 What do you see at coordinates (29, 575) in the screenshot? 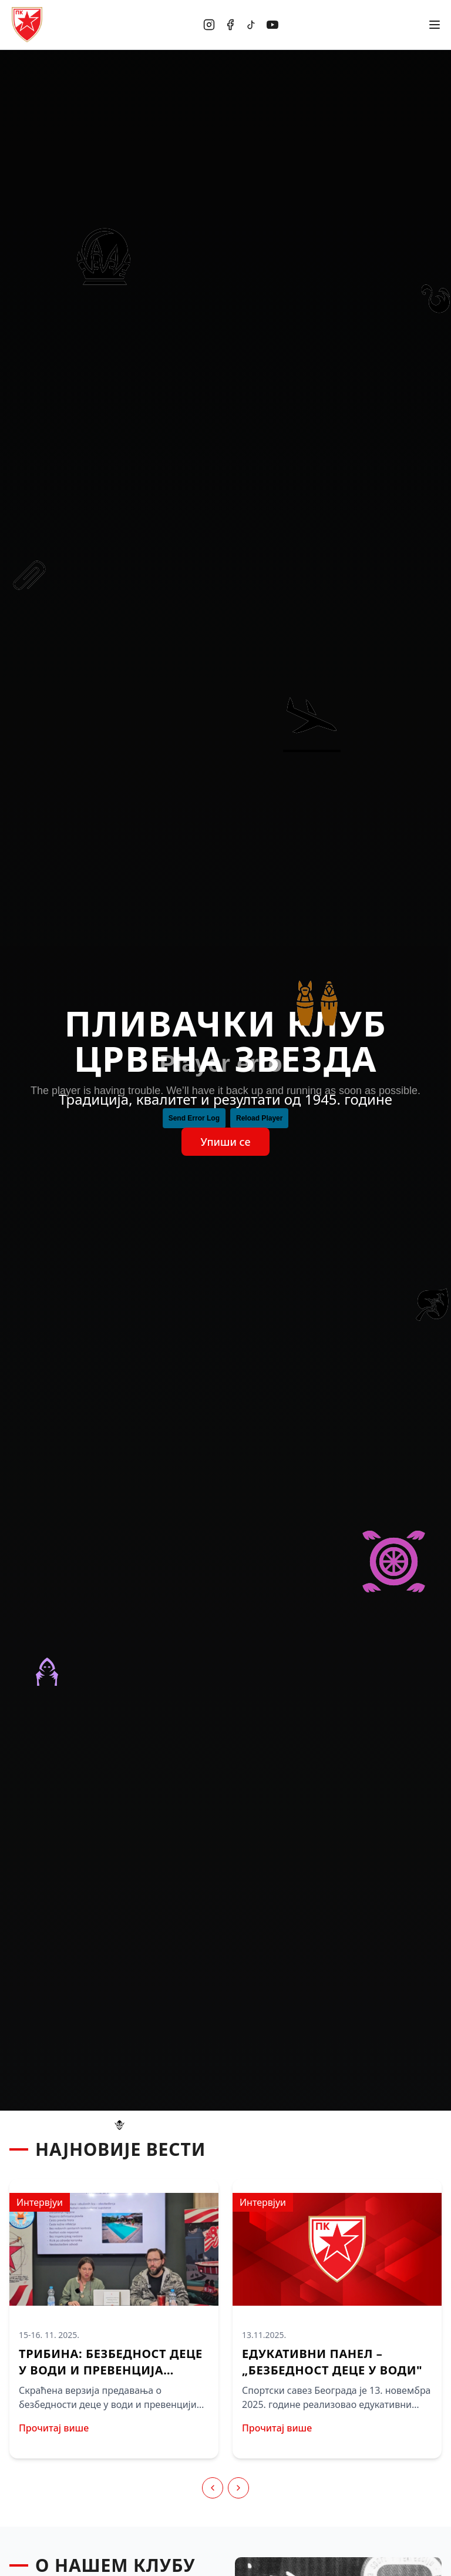
I see `attach a file to your message` at bounding box center [29, 575].